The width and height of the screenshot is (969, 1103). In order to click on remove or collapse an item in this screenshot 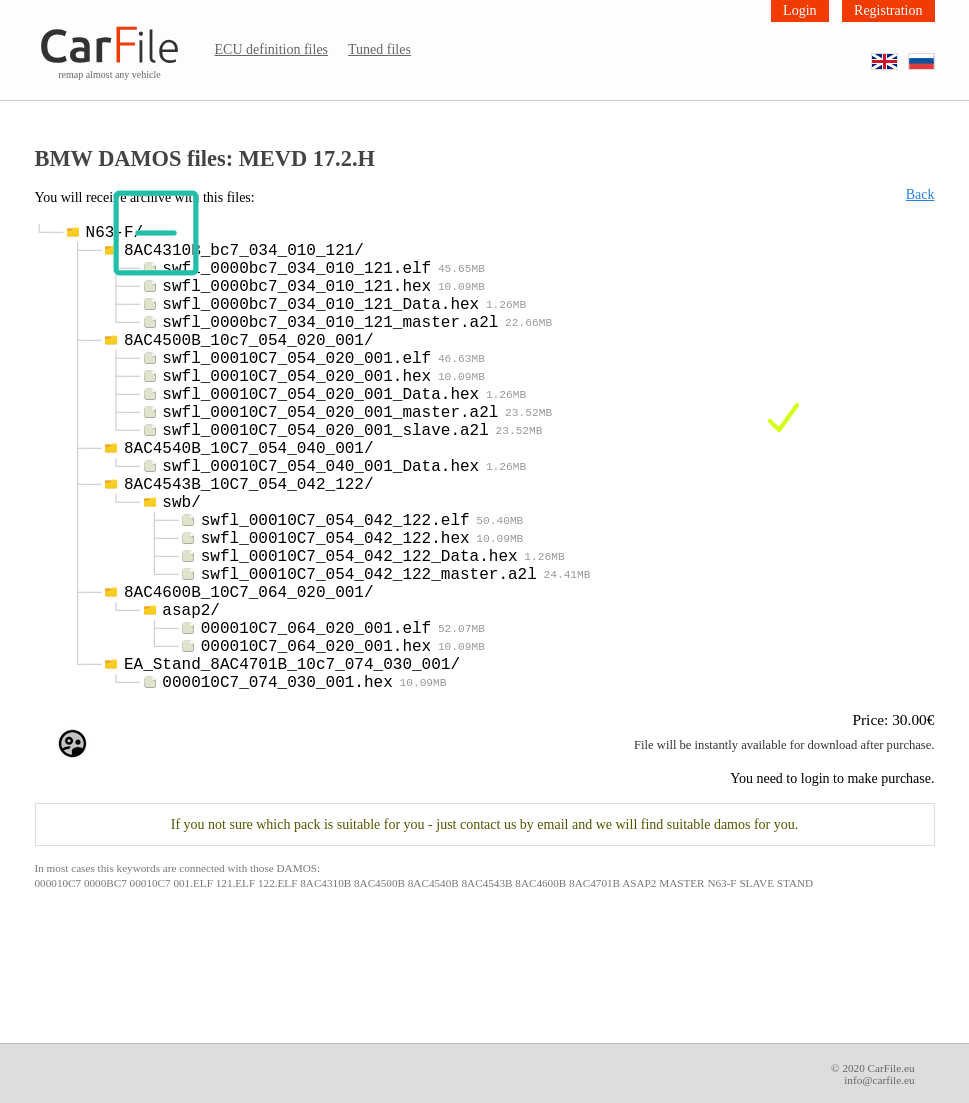, I will do `click(156, 233)`.